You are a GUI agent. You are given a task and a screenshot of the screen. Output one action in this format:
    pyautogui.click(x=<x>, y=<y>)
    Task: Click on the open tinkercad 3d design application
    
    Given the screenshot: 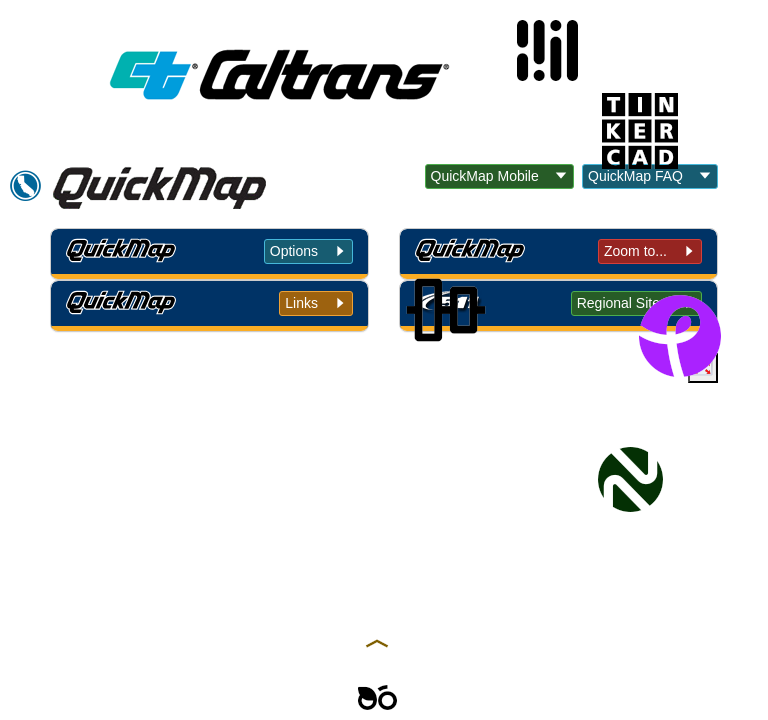 What is the action you would take?
    pyautogui.click(x=640, y=131)
    